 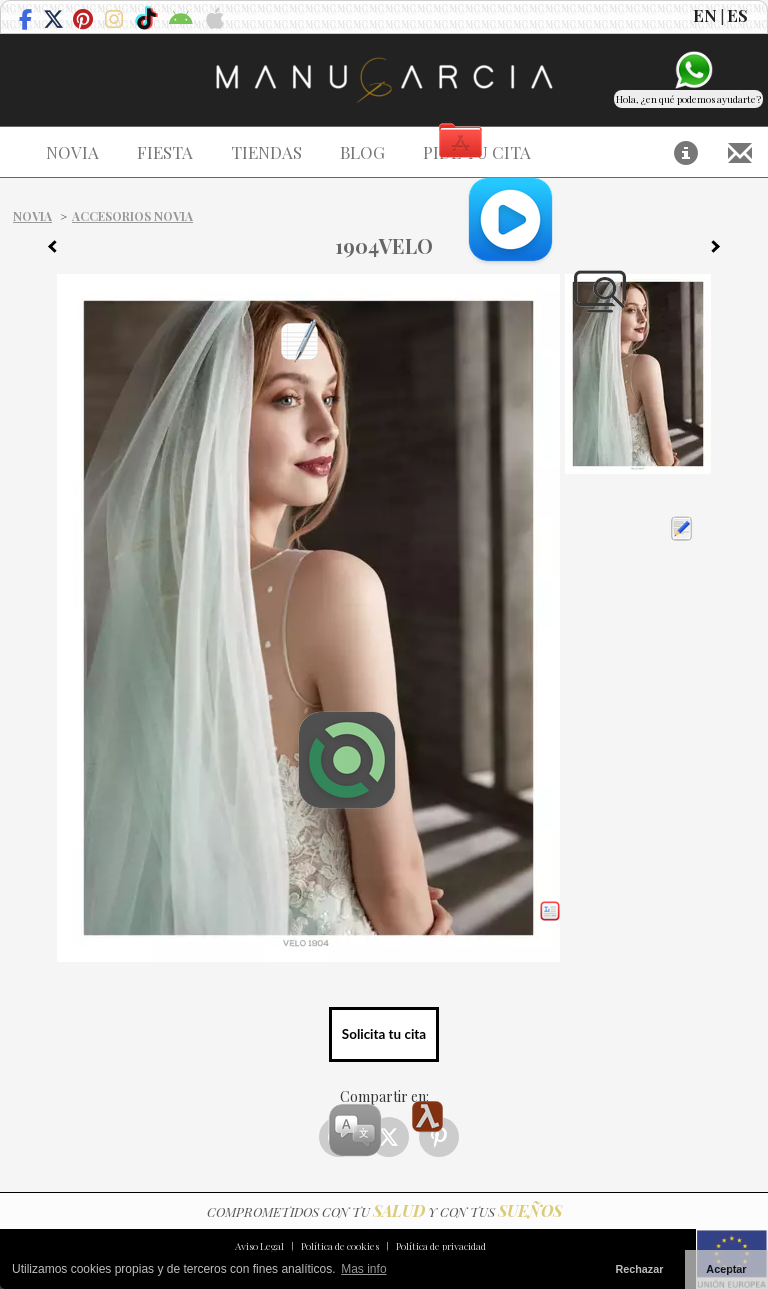 I want to click on access system diagnostics settings, so click(x=600, y=290).